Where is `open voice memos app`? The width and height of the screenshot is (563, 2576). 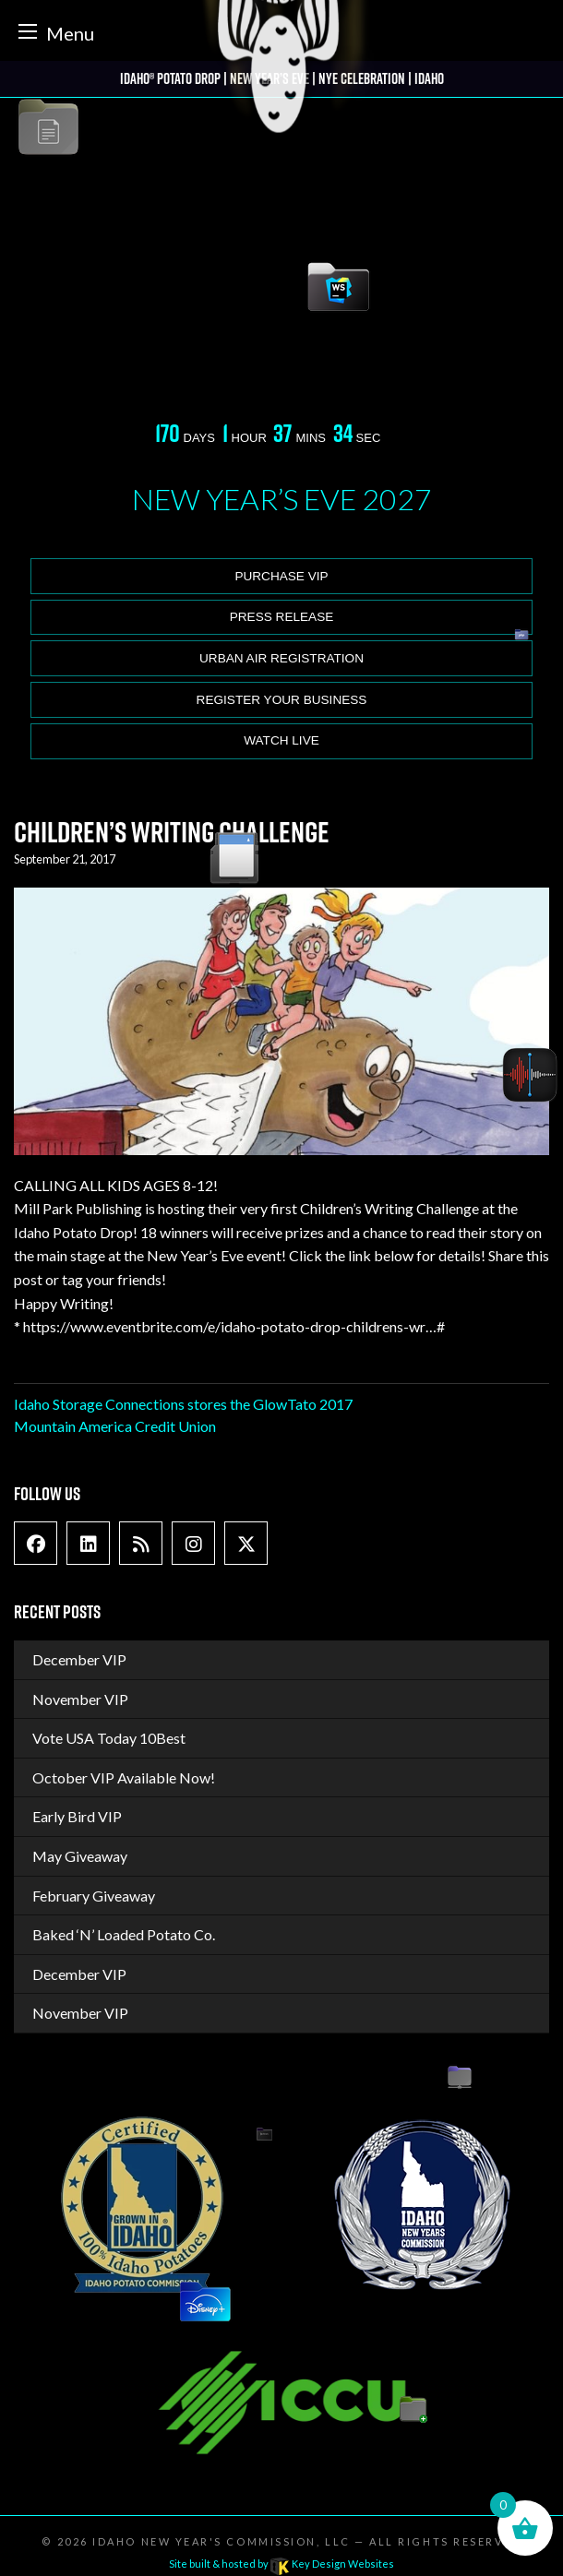
open voice memos app is located at coordinates (530, 1075).